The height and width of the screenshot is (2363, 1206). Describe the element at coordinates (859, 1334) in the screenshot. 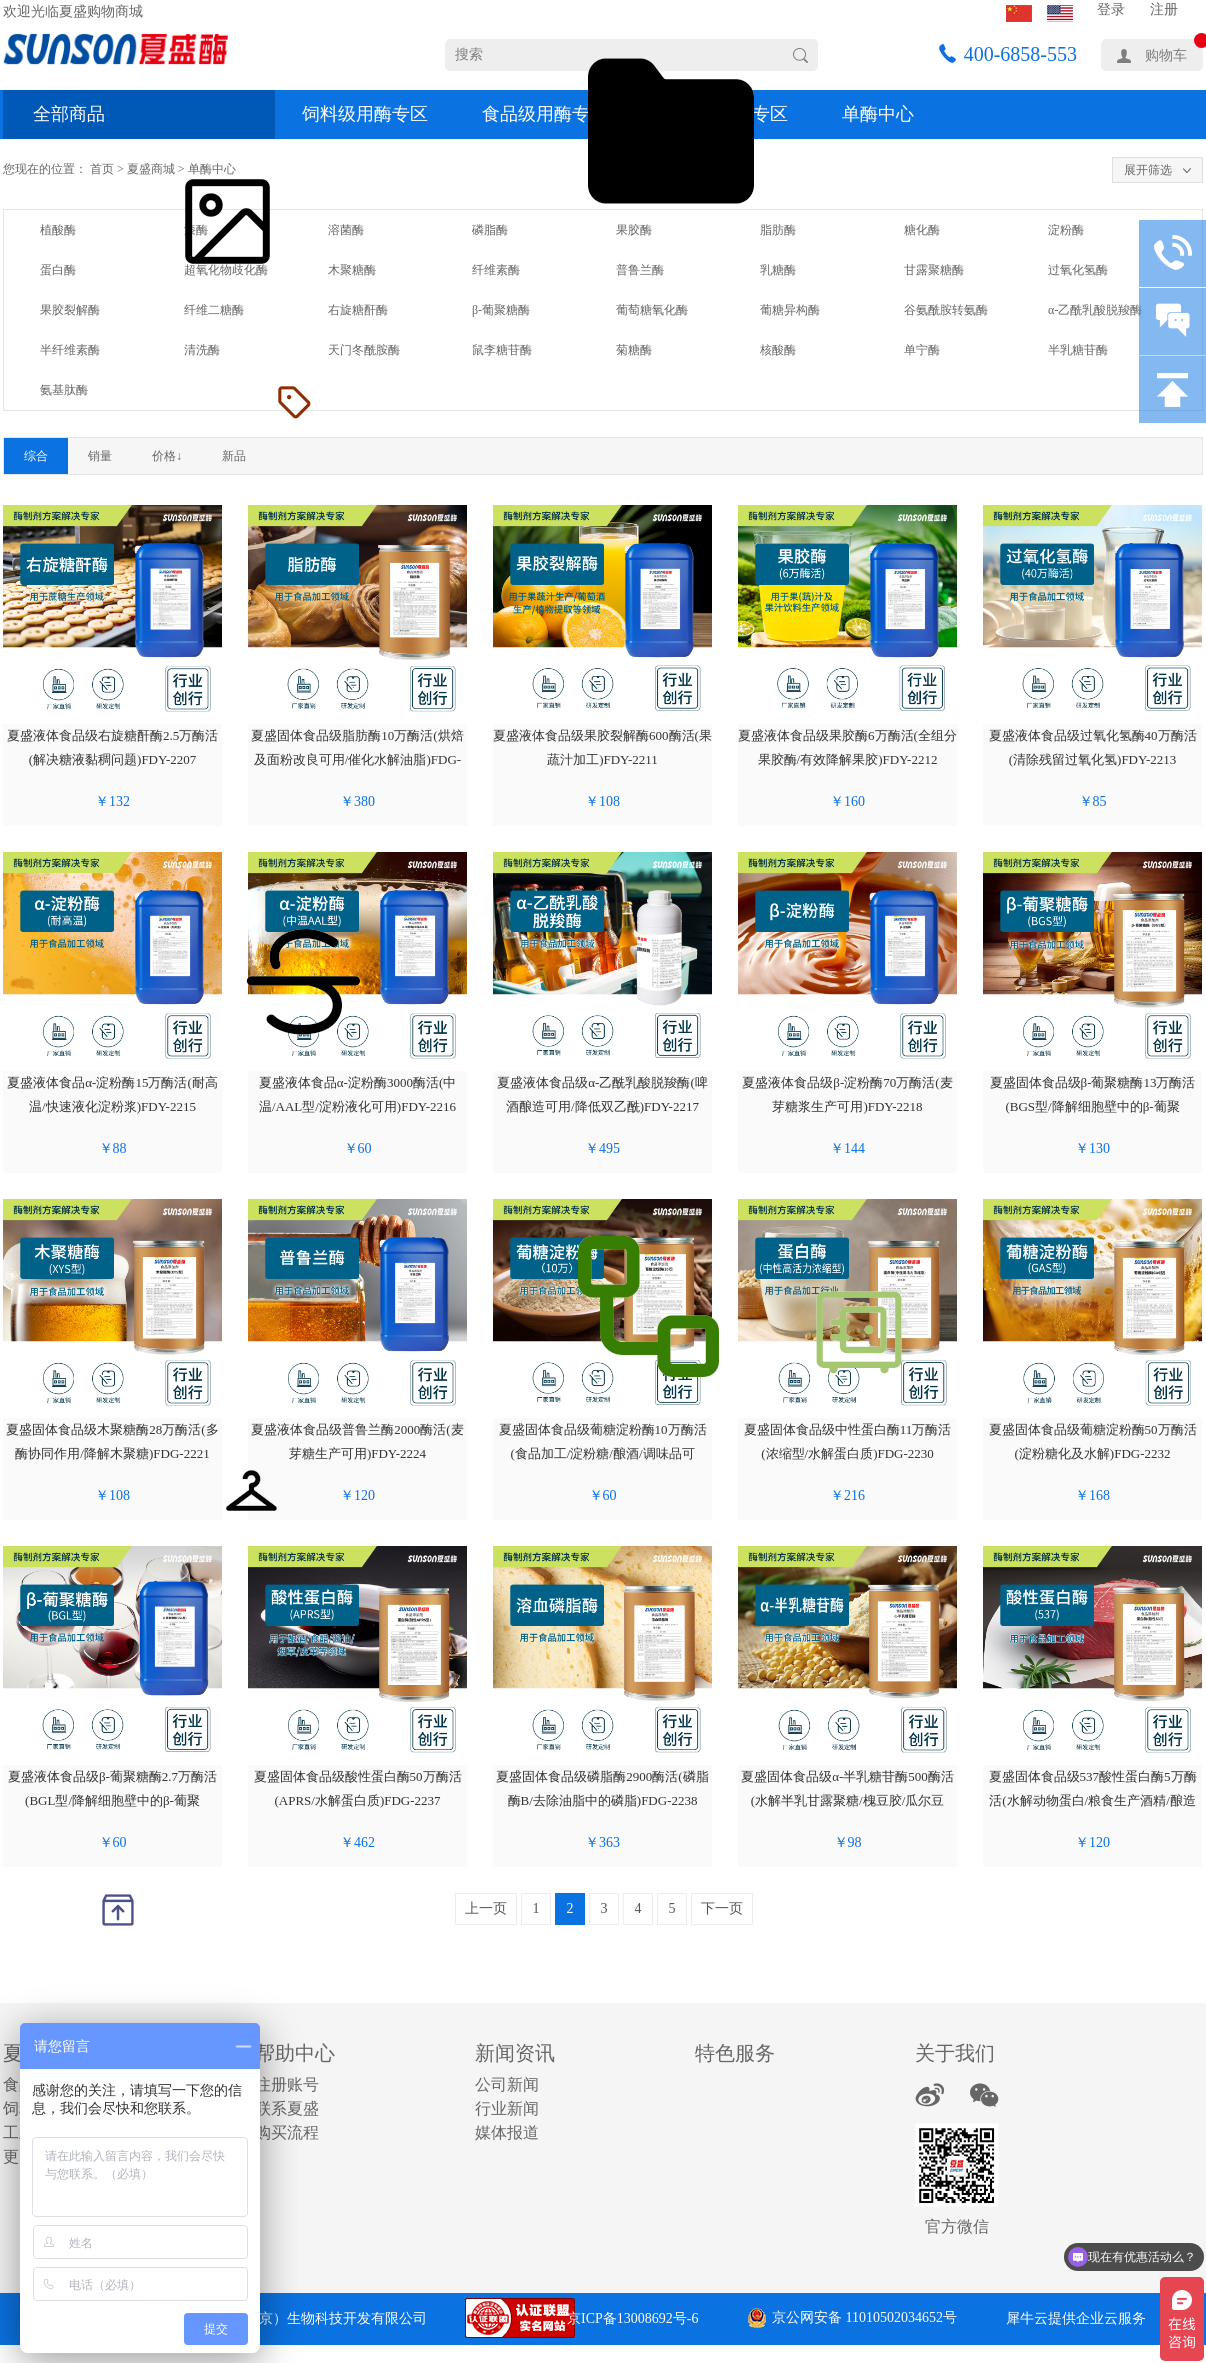

I see `access fiscal host settings` at that location.